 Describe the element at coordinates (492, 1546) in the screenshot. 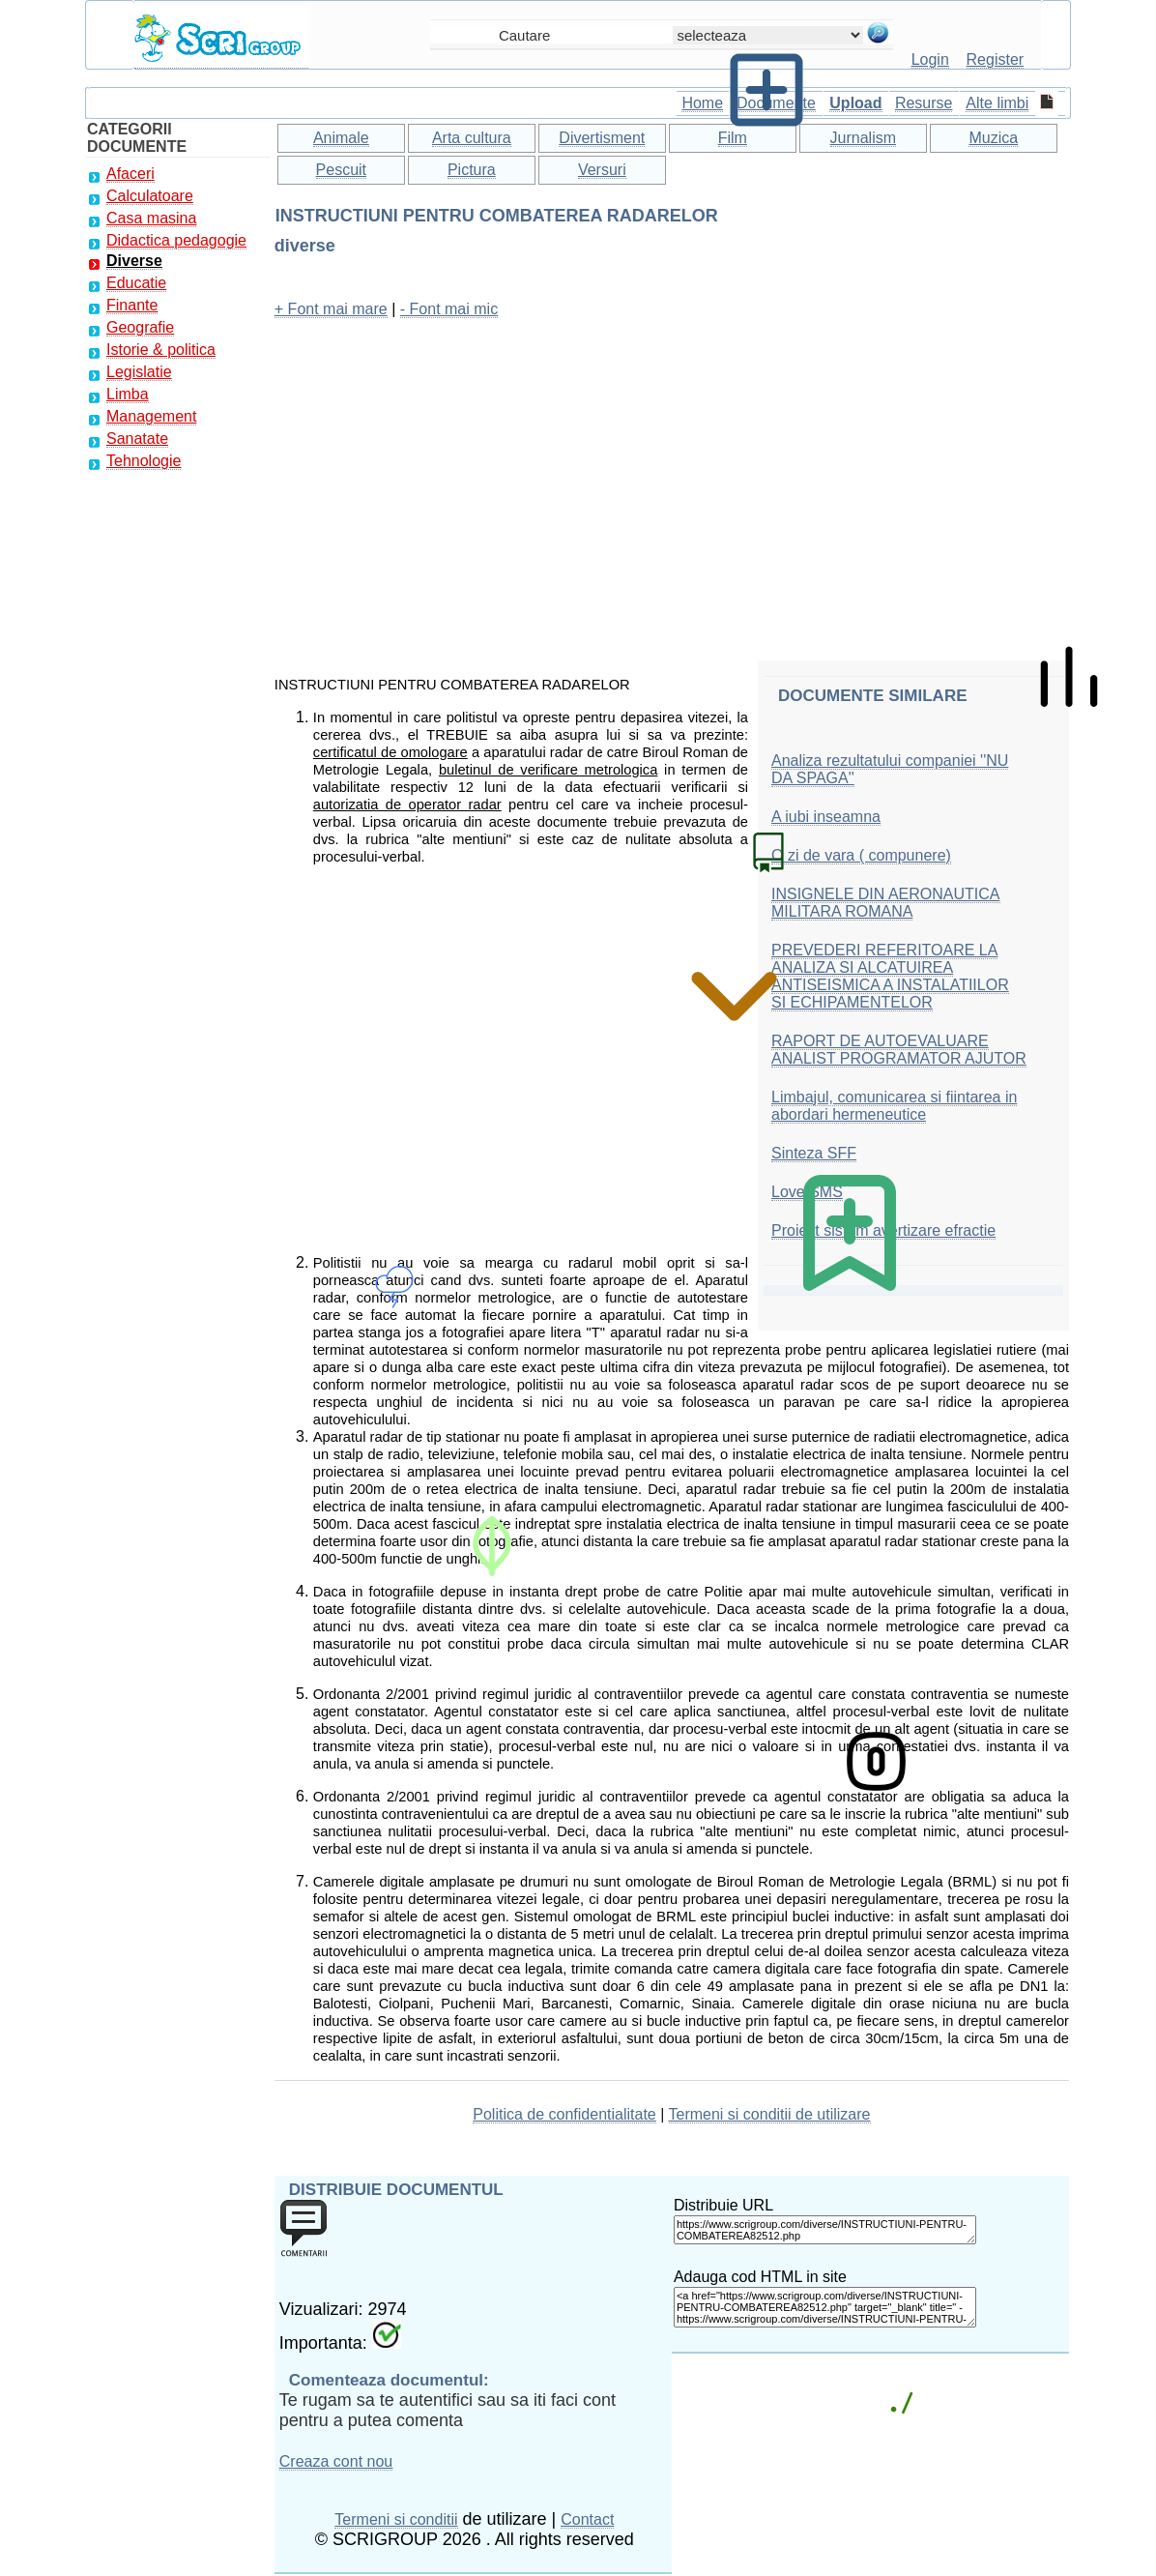

I see `MongoDB database service logo` at that location.